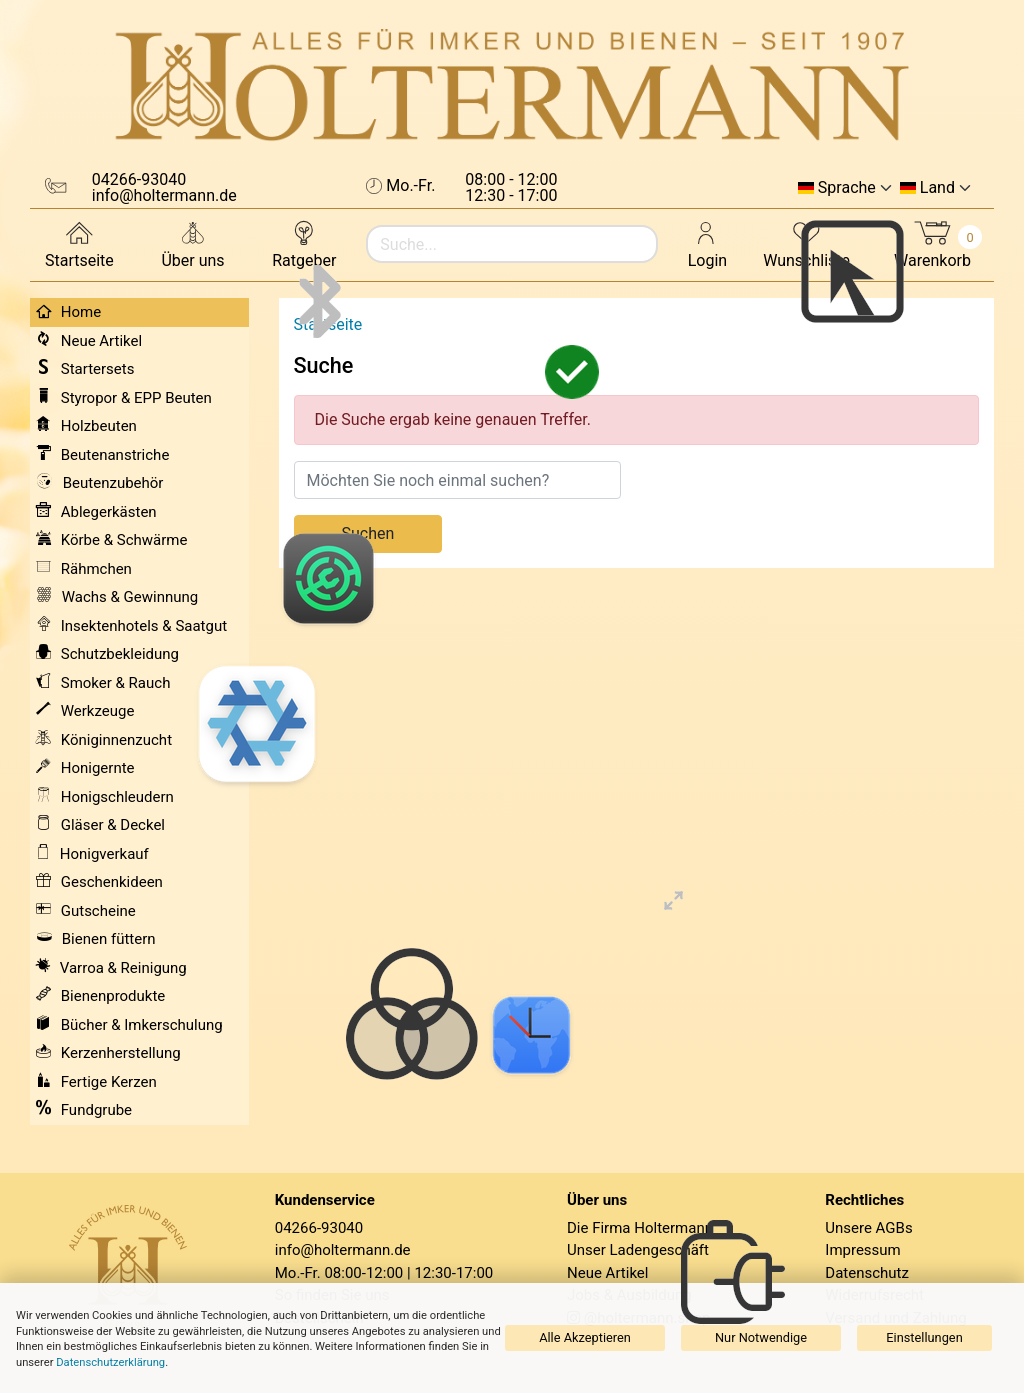 The image size is (1024, 1393). I want to click on open nixos configuration or settings, so click(257, 724).